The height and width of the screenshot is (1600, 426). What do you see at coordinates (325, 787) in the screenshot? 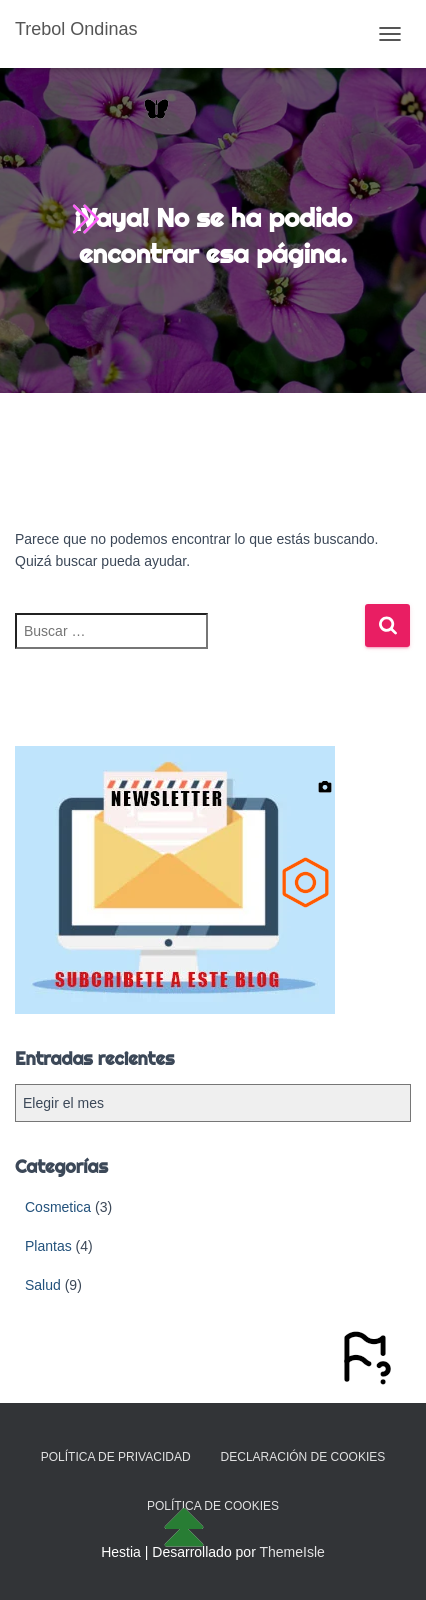
I see `take a photo` at bounding box center [325, 787].